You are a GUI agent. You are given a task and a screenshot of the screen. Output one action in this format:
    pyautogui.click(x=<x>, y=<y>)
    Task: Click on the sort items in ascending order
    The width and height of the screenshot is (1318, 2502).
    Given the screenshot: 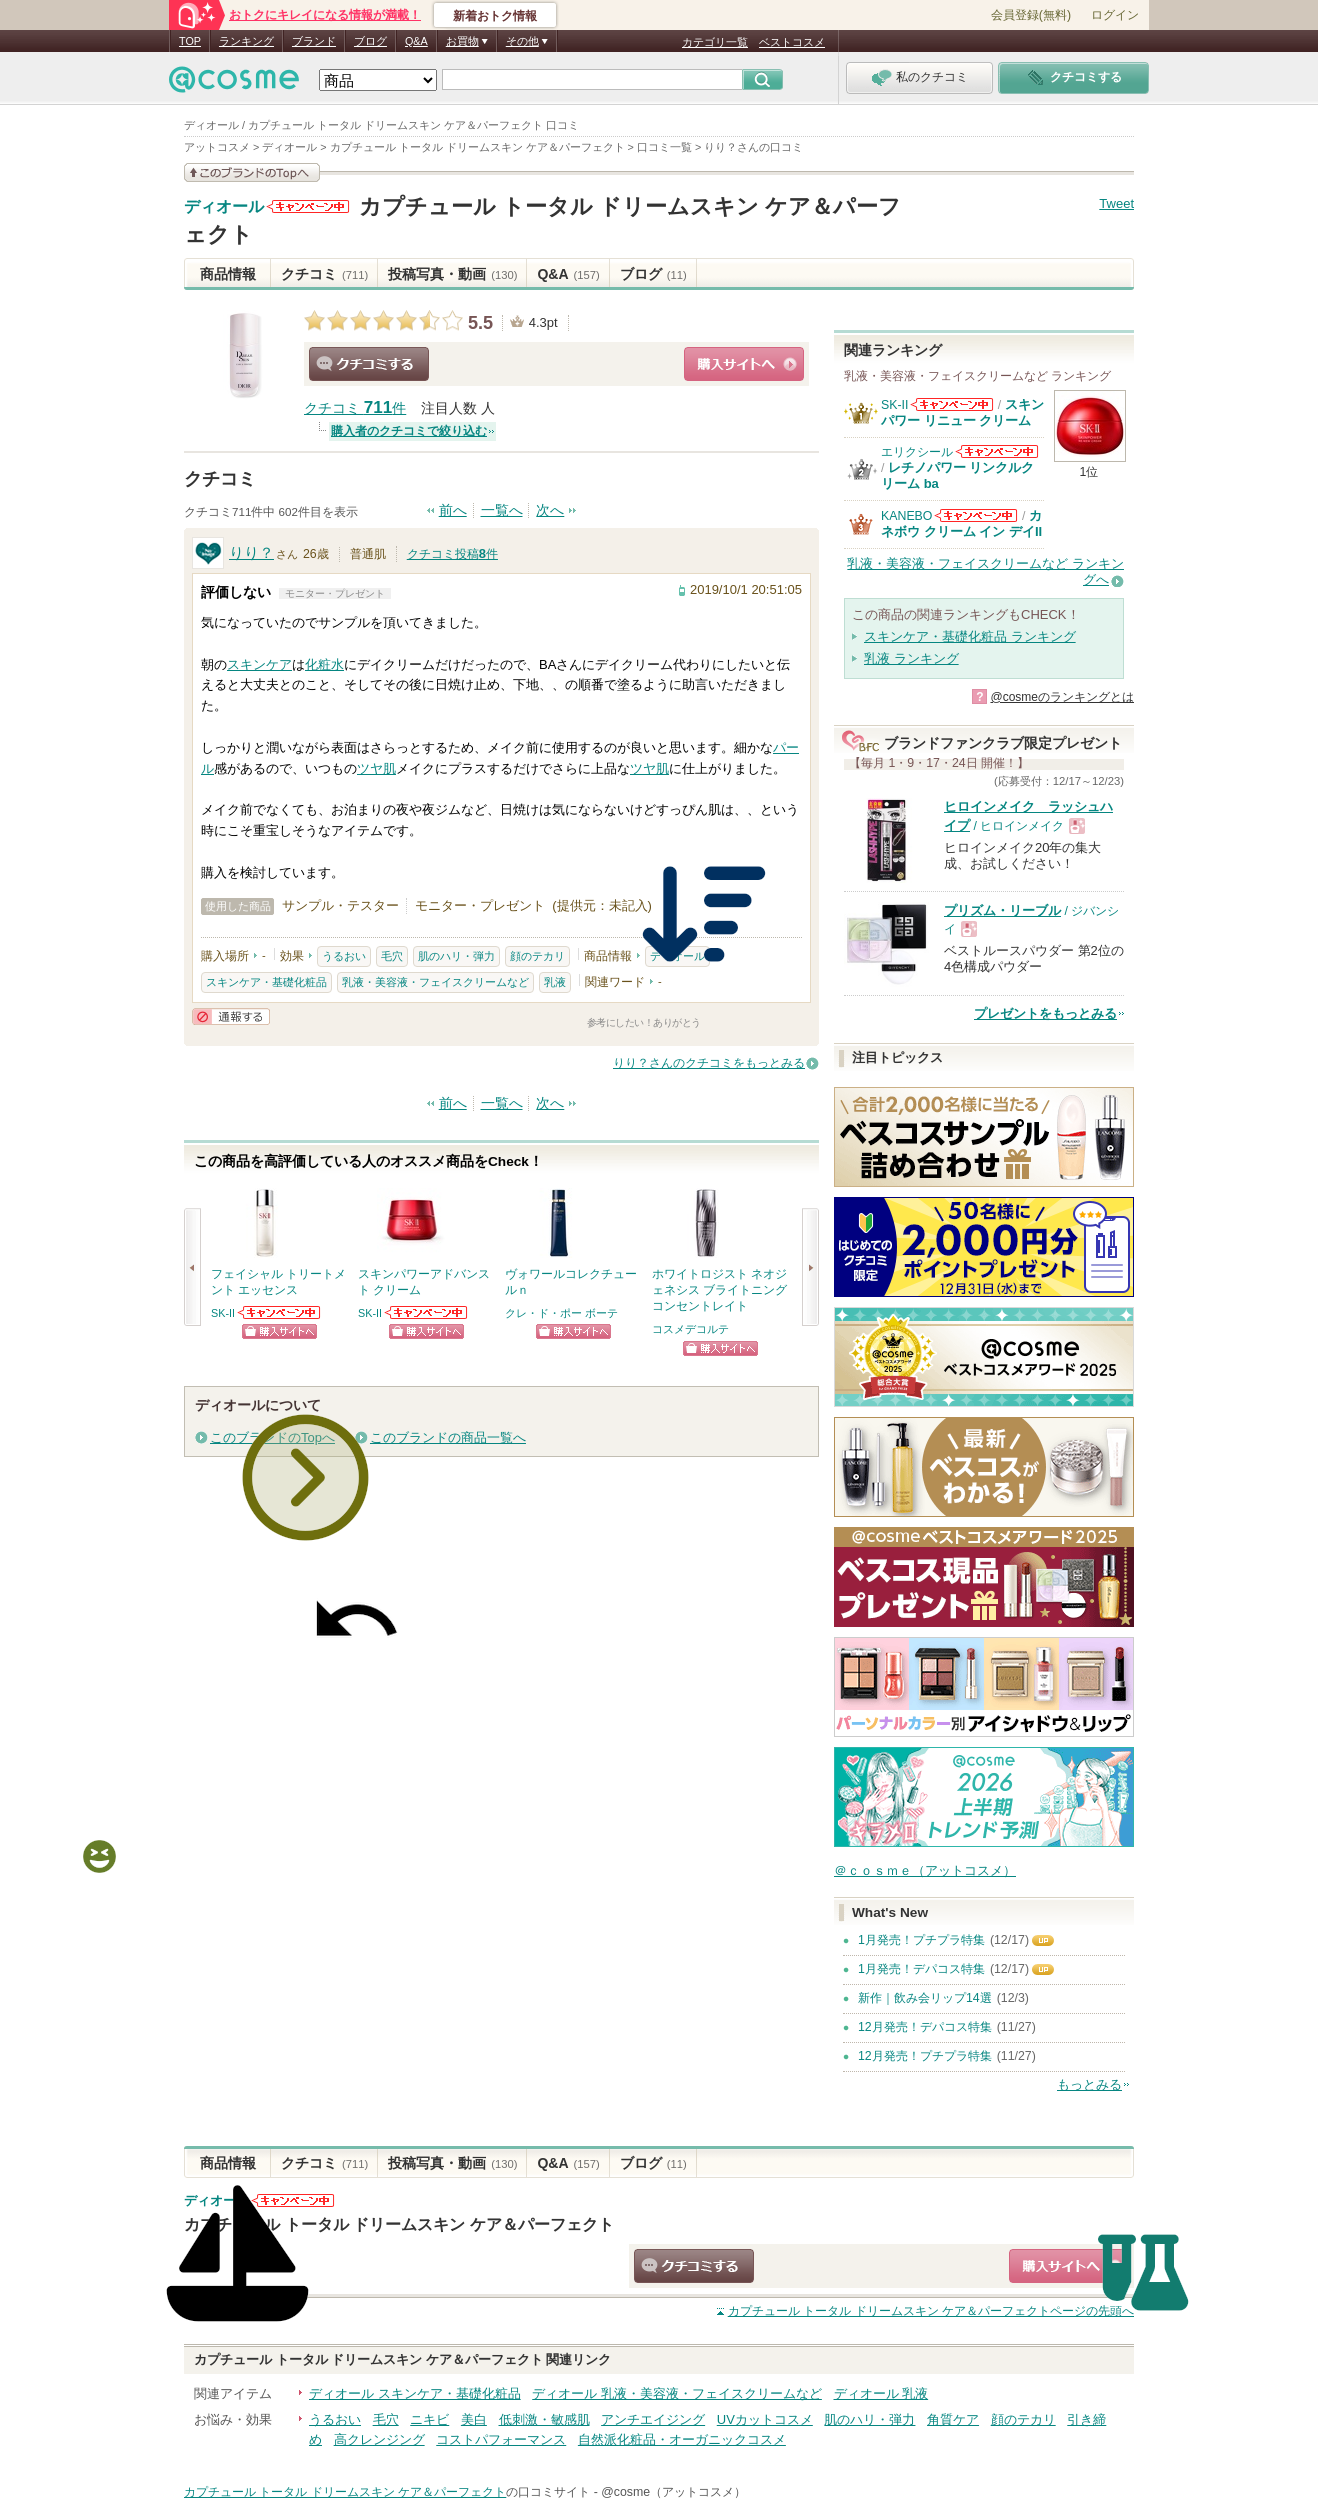 What is the action you would take?
    pyautogui.click(x=704, y=914)
    